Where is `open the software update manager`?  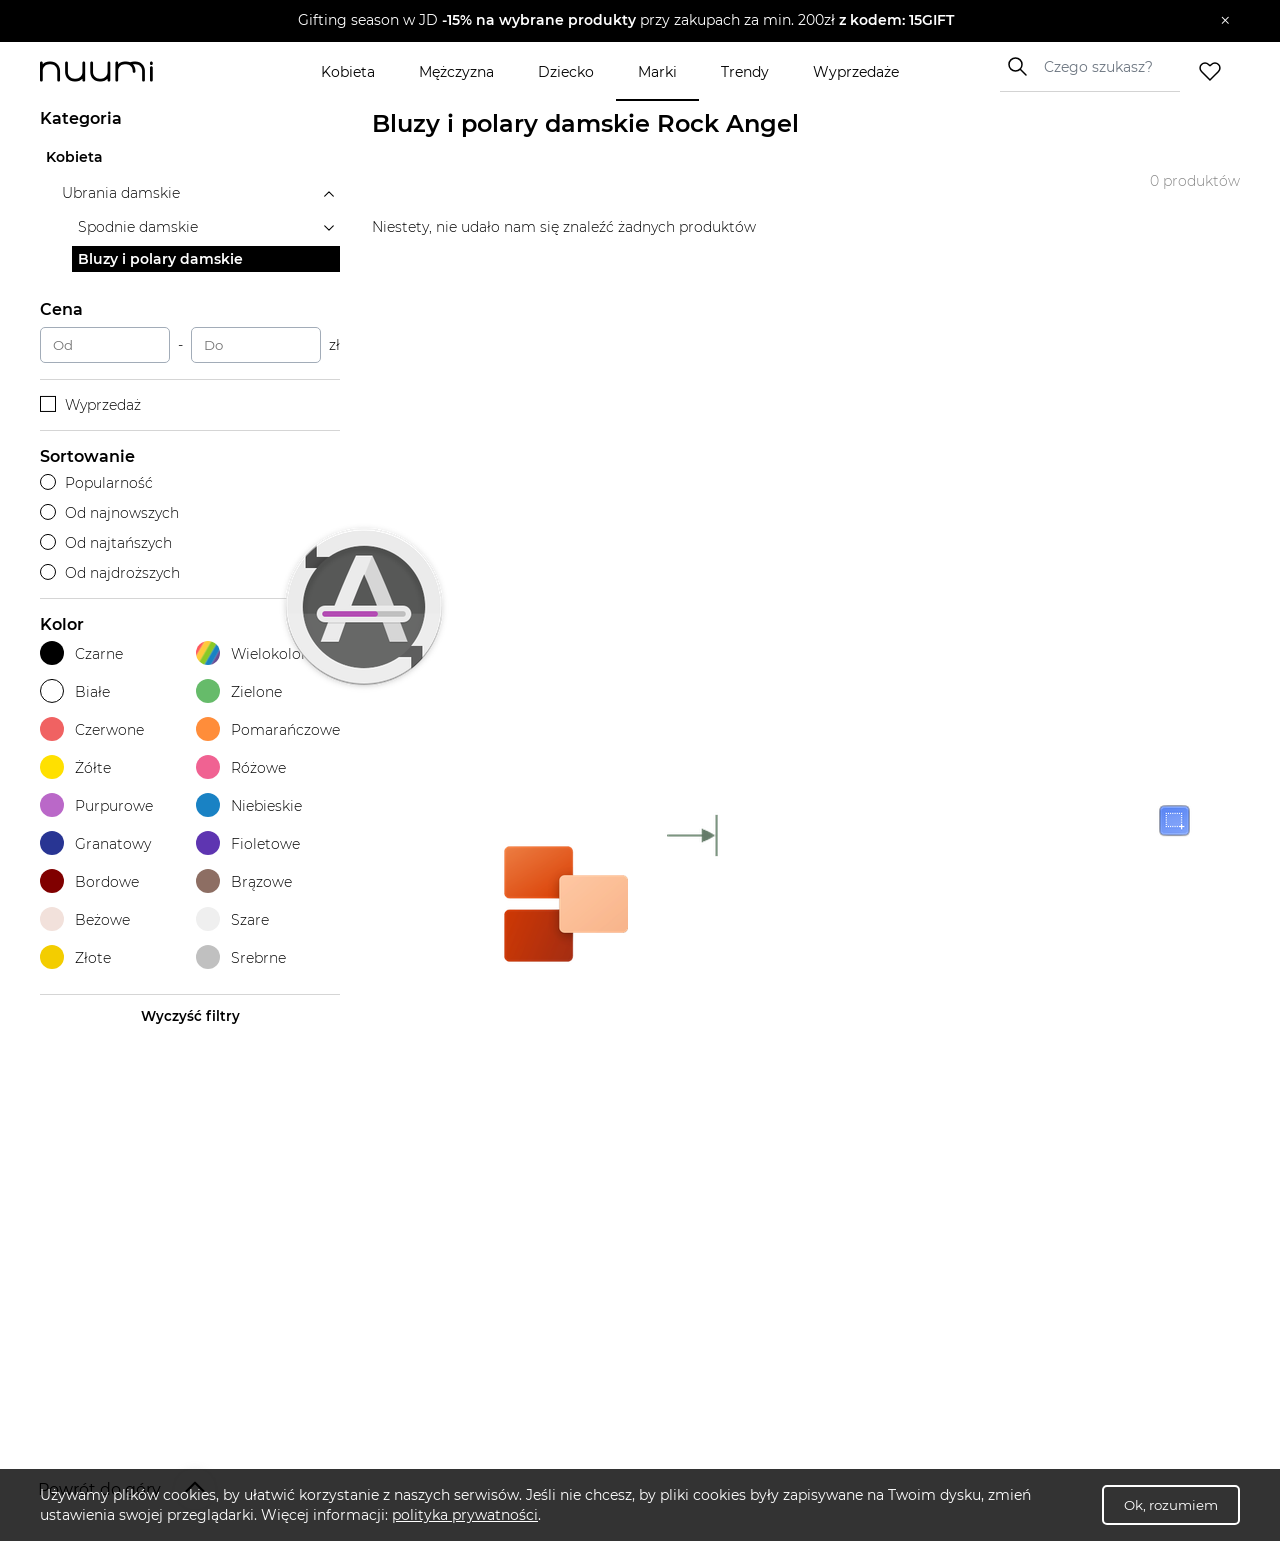 open the software update manager is located at coordinates (364, 607).